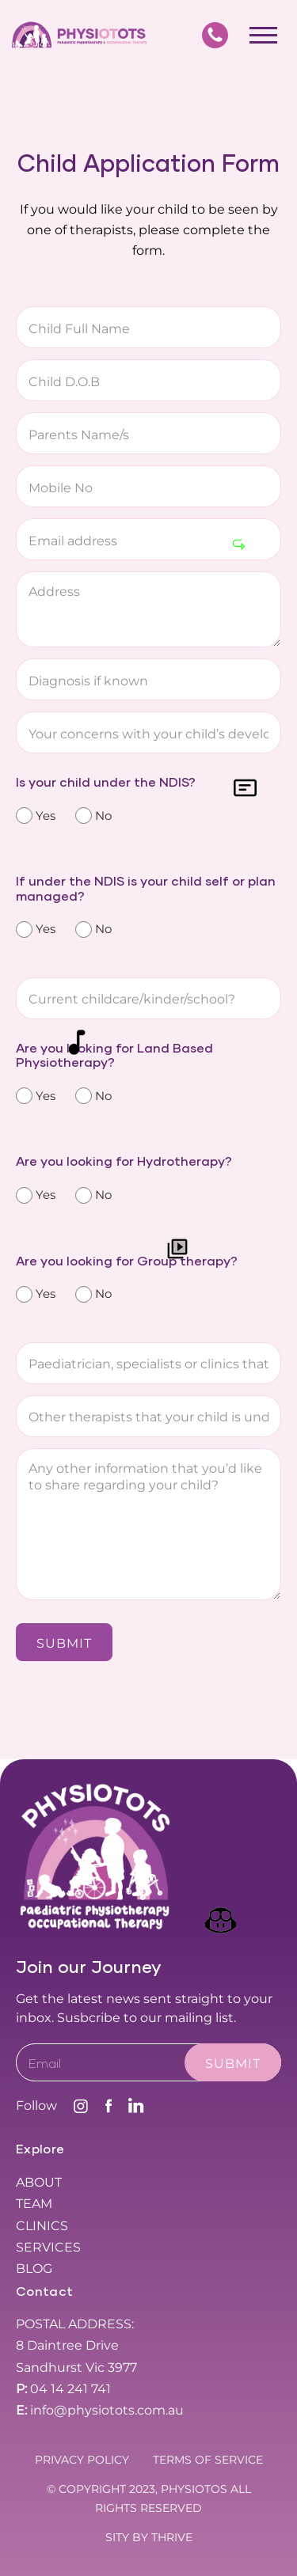 The image size is (297, 2576). What do you see at coordinates (177, 1249) in the screenshot?
I see `access your video library` at bounding box center [177, 1249].